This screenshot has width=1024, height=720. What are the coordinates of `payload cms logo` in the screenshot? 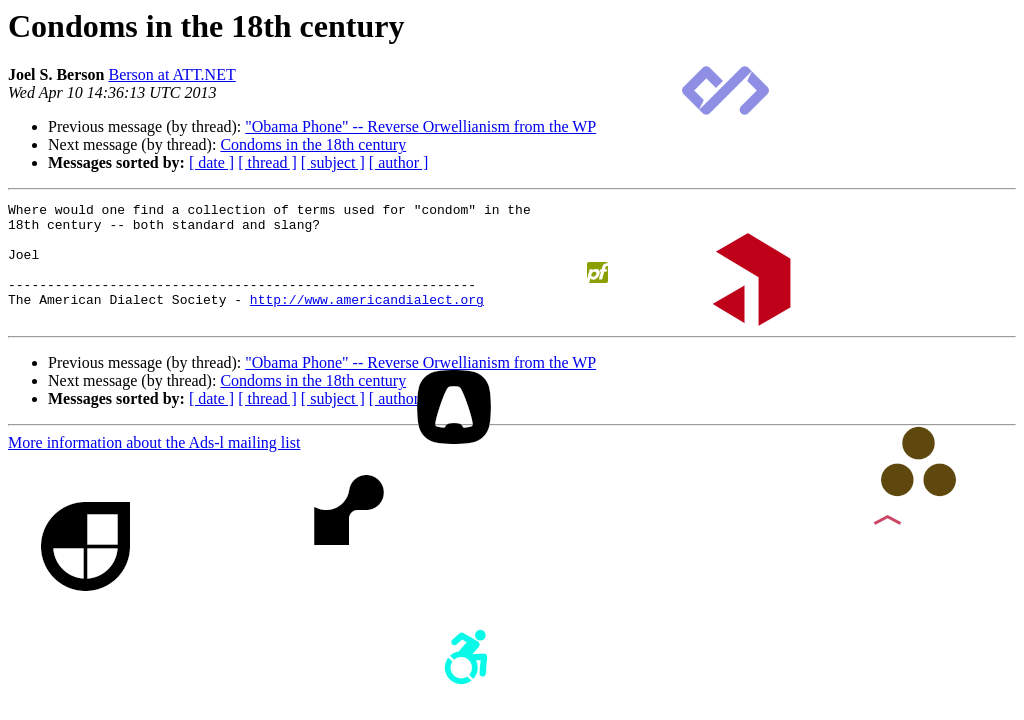 It's located at (751, 279).